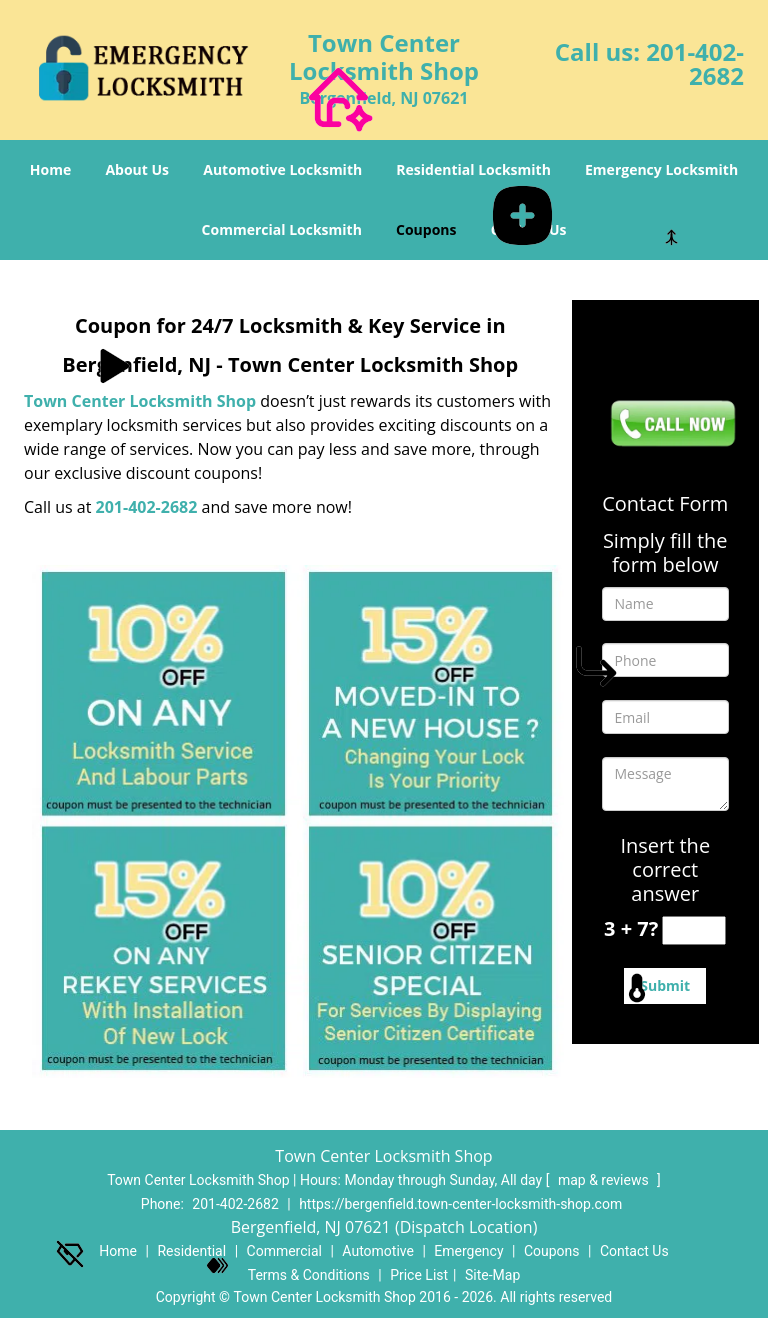 The height and width of the screenshot is (1318, 768). What do you see at coordinates (217, 1265) in the screenshot?
I see `access animation keyframes` at bounding box center [217, 1265].